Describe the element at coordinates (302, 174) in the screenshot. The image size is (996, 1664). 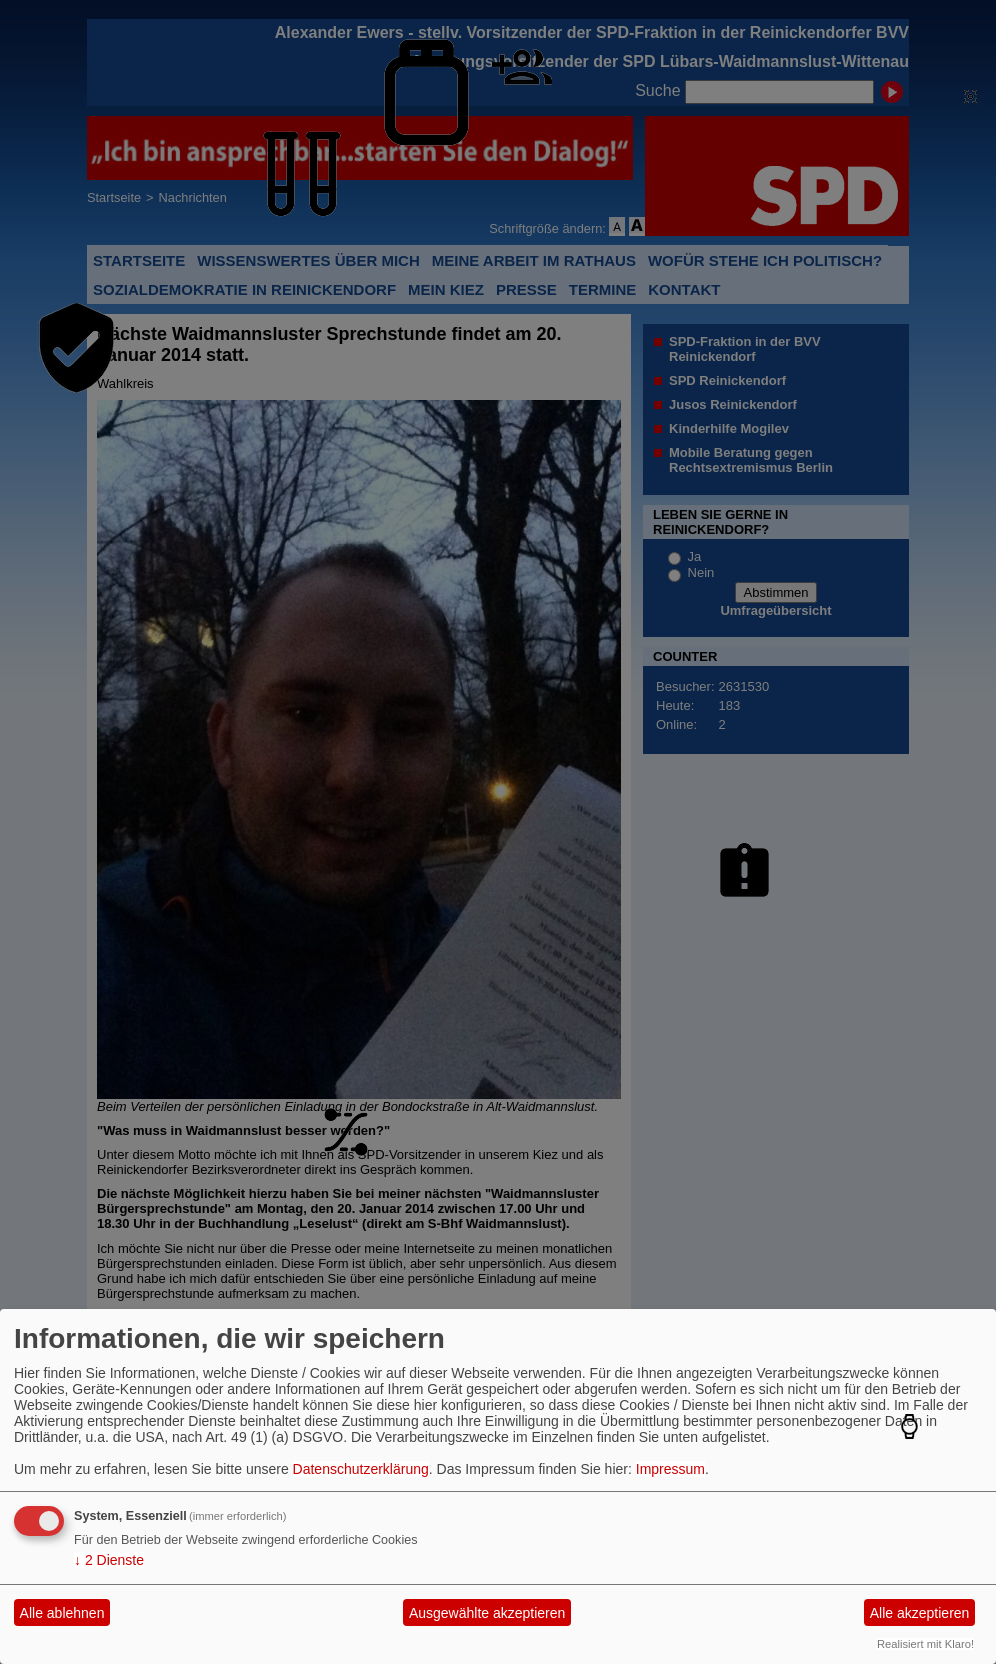
I see `access lab results or diagnostics` at that location.